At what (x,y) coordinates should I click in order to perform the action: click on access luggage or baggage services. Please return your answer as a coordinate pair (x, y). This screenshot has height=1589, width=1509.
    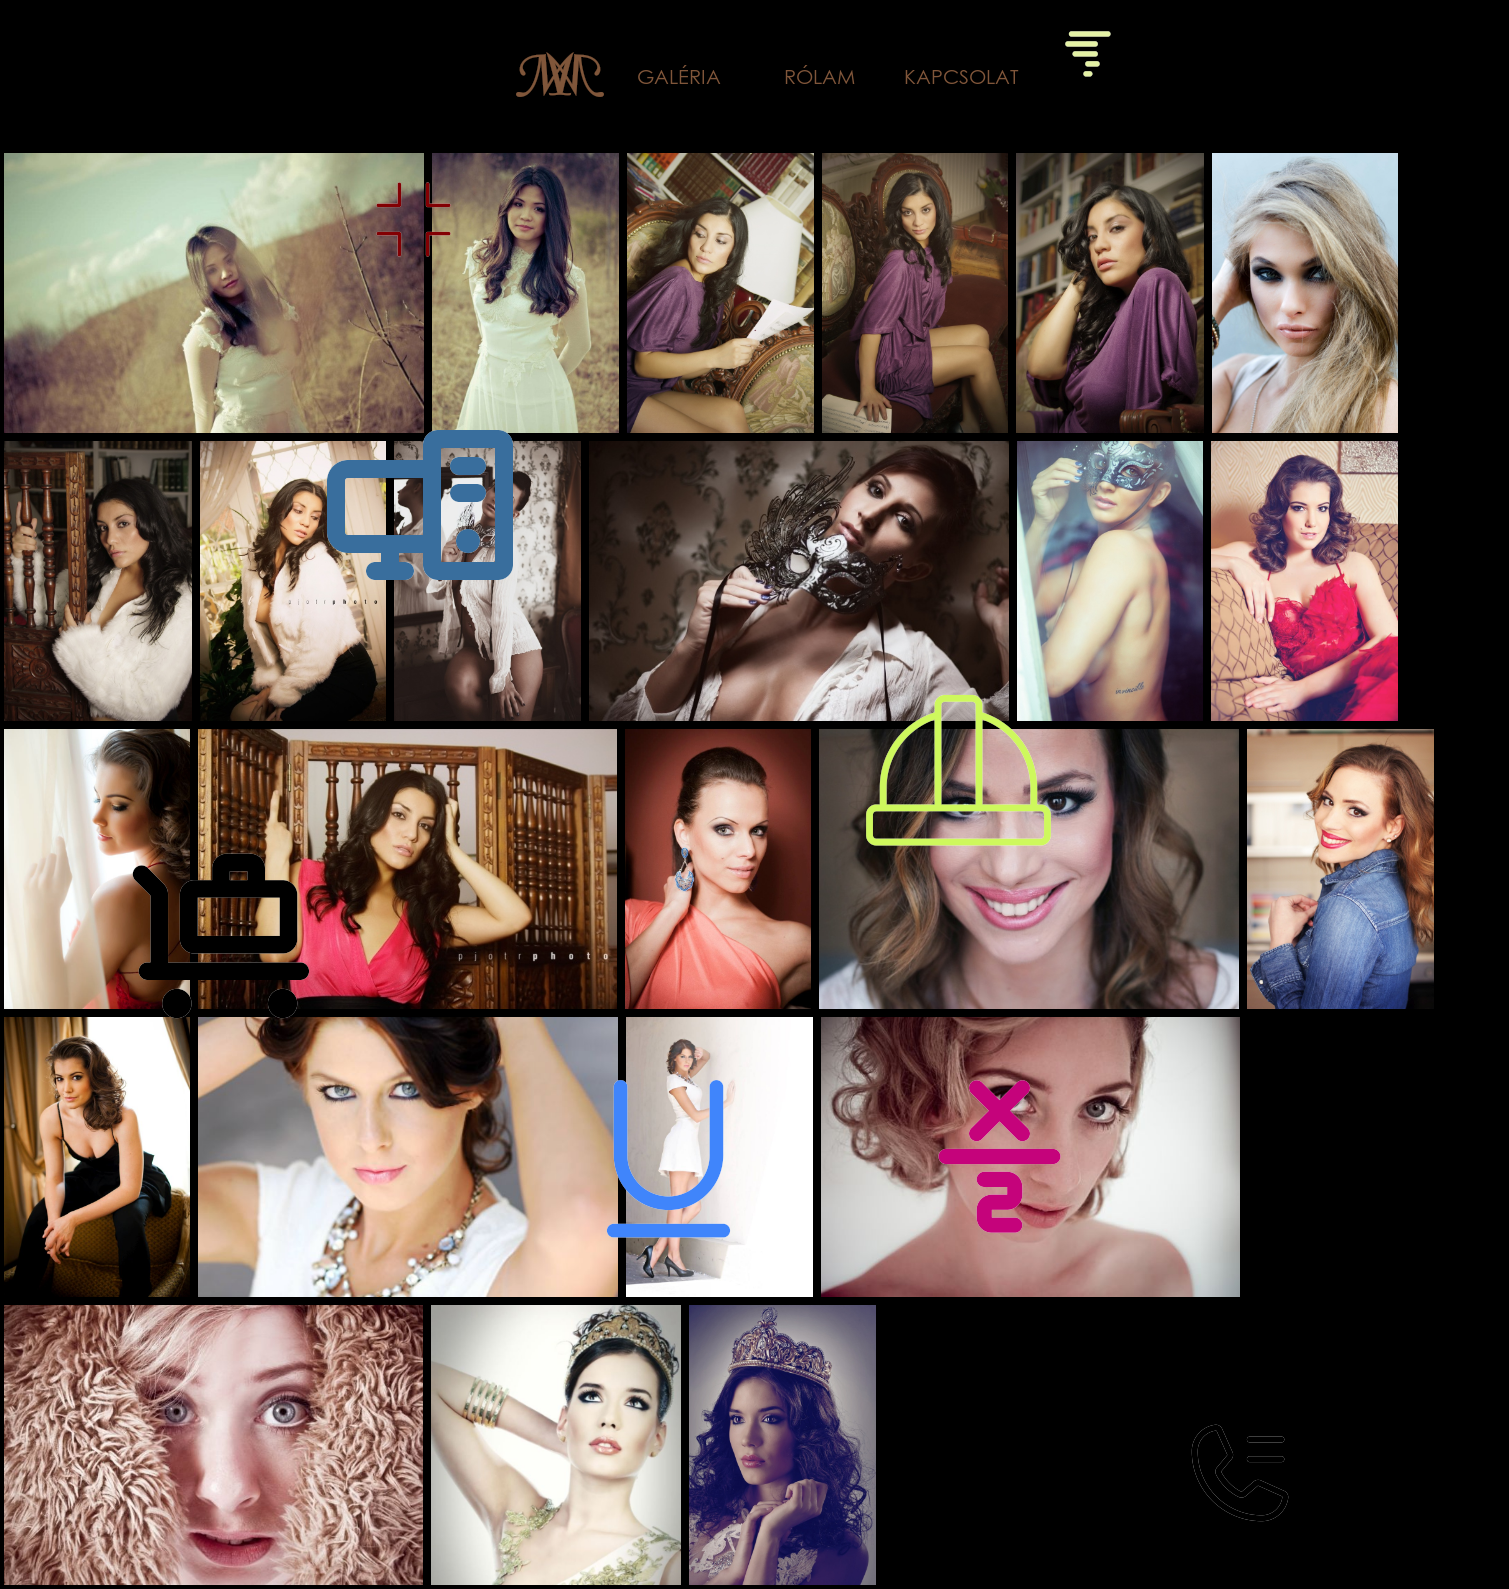
    Looking at the image, I should click on (218, 933).